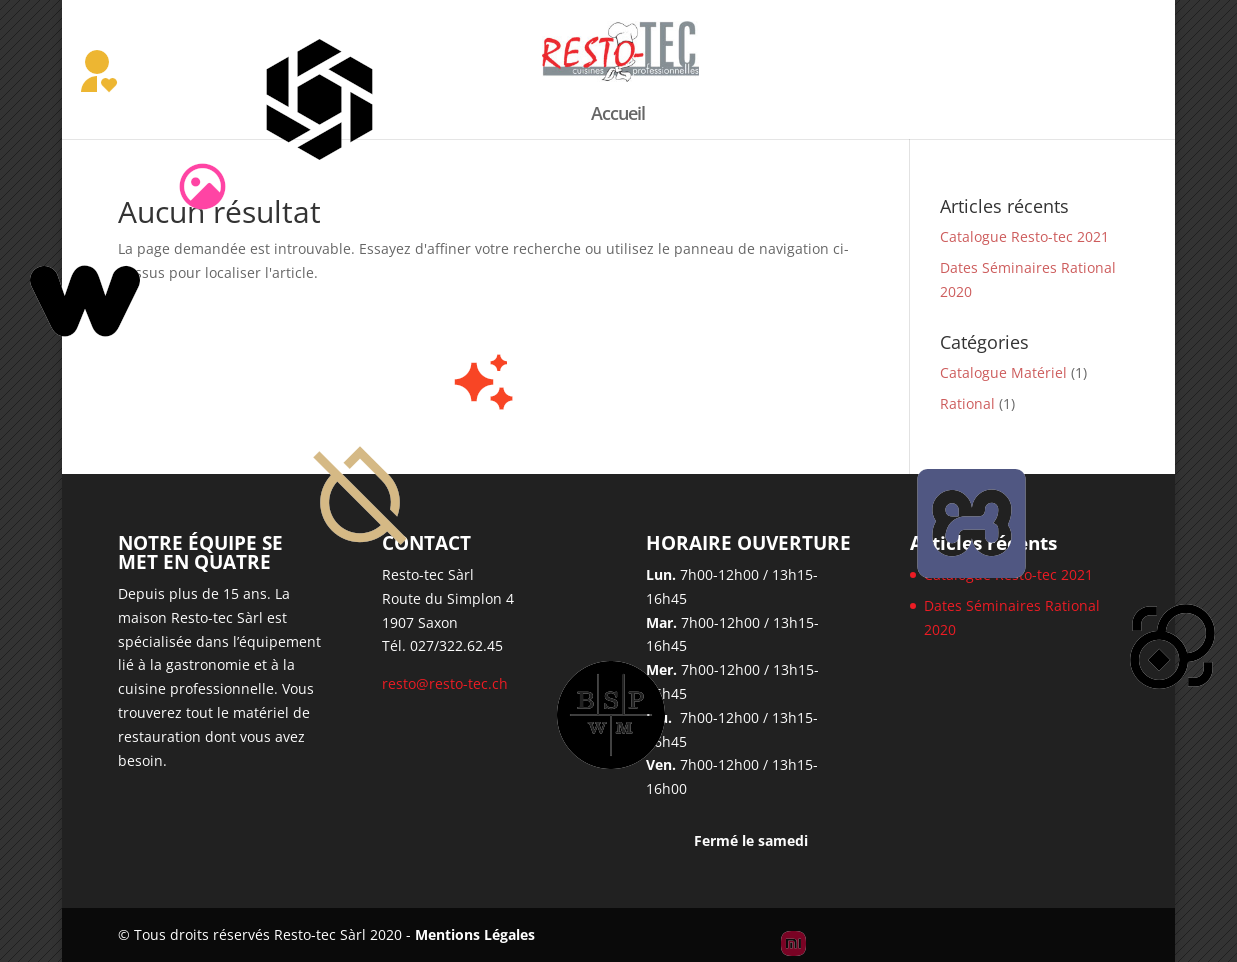  What do you see at coordinates (611, 715) in the screenshot?
I see `bspwm tiling window manager logo` at bounding box center [611, 715].